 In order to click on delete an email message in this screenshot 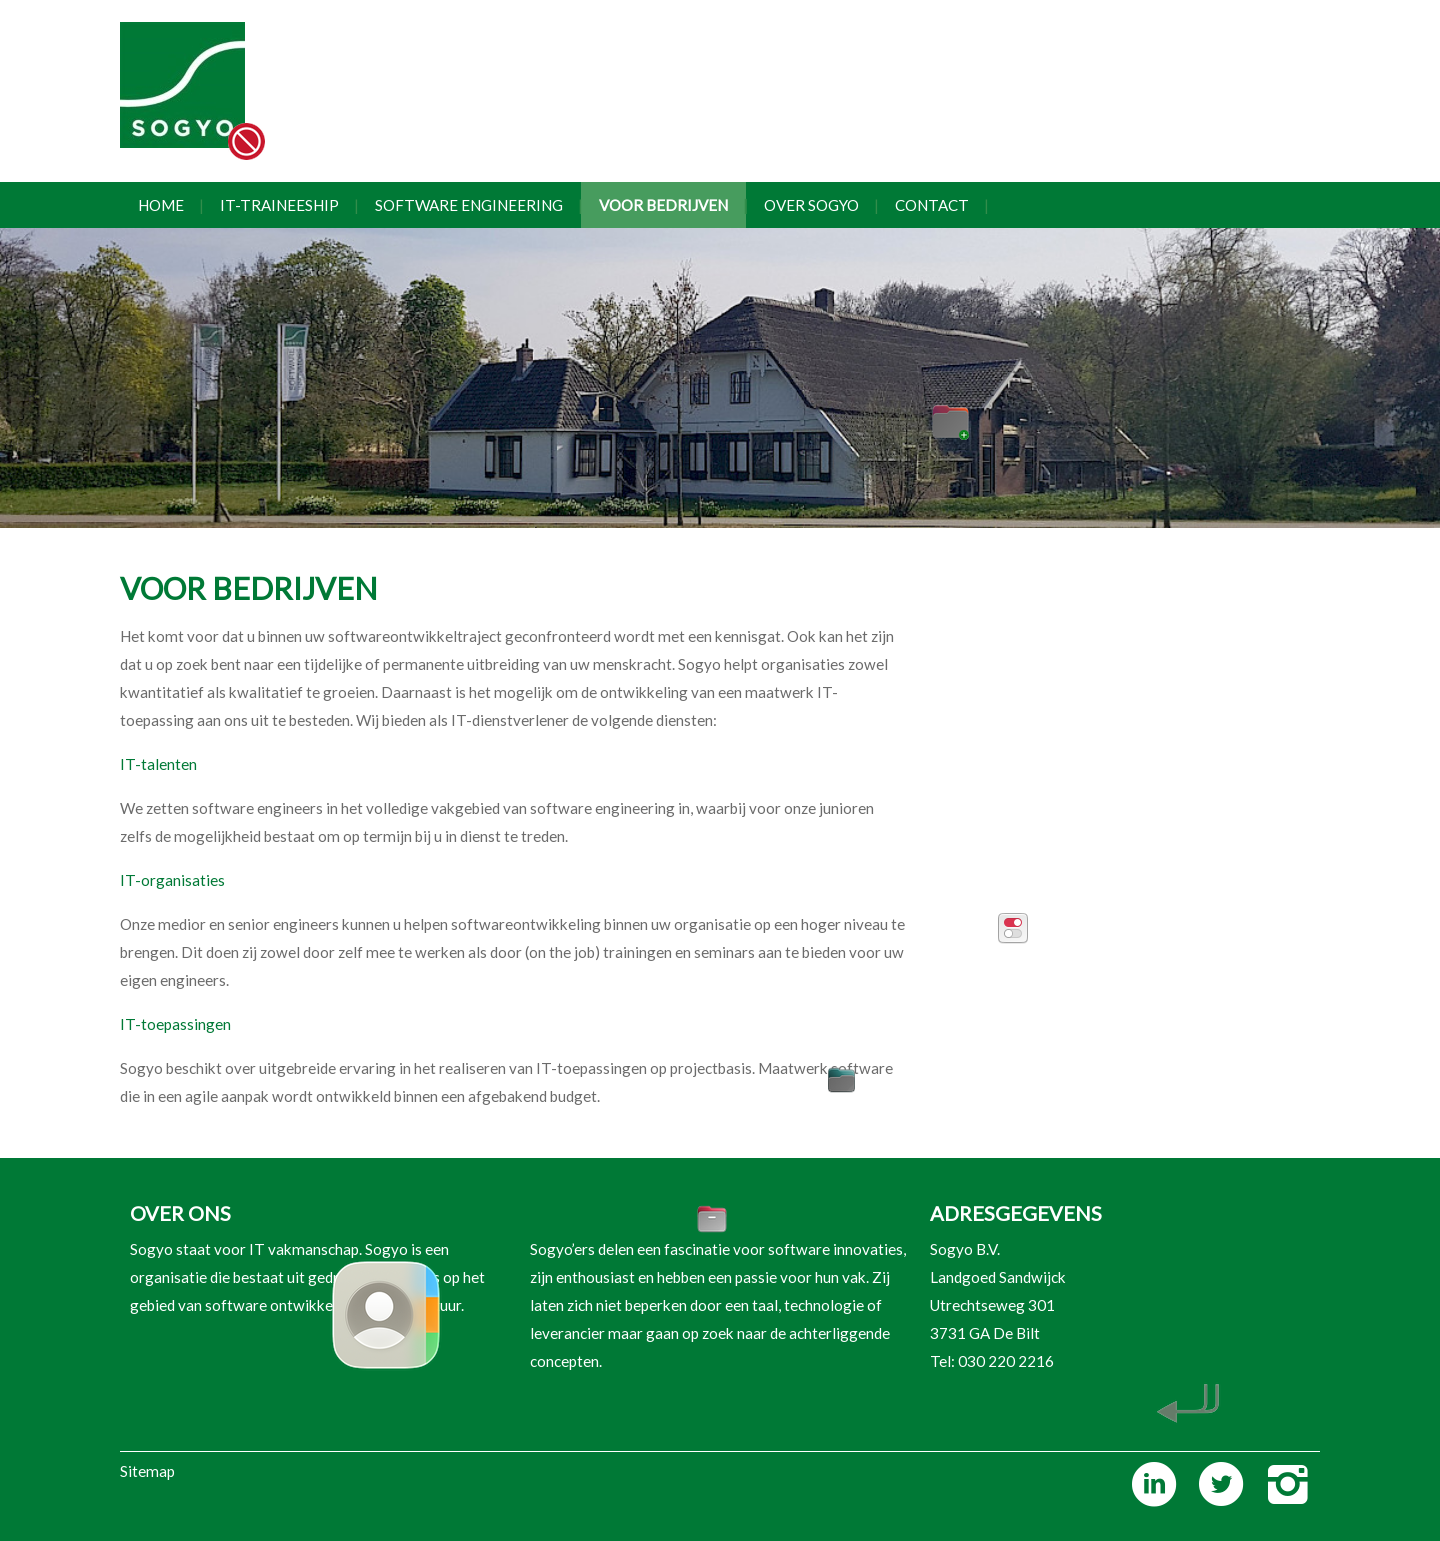, I will do `click(246, 141)`.